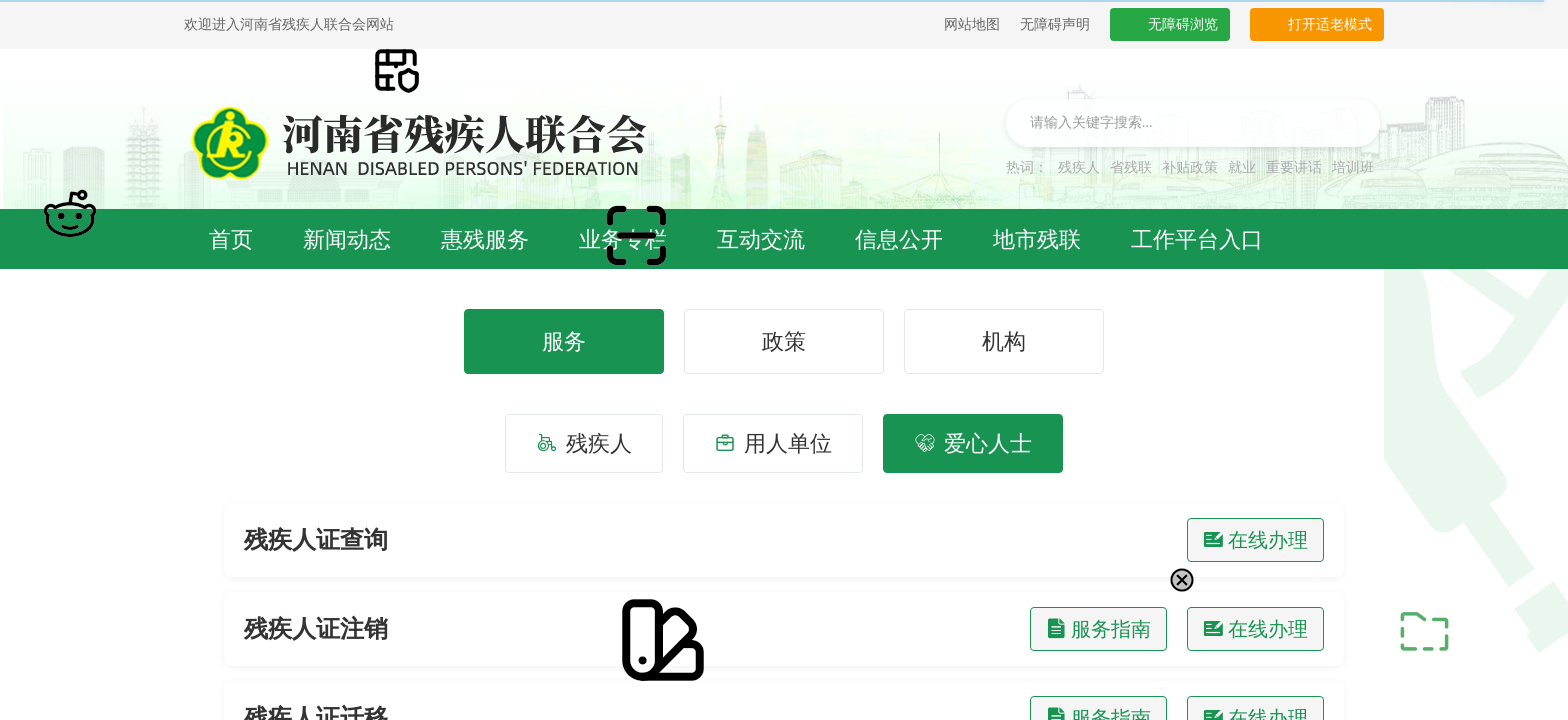 This screenshot has width=1568, height=720. I want to click on scan a barcode or QR code, so click(636, 235).